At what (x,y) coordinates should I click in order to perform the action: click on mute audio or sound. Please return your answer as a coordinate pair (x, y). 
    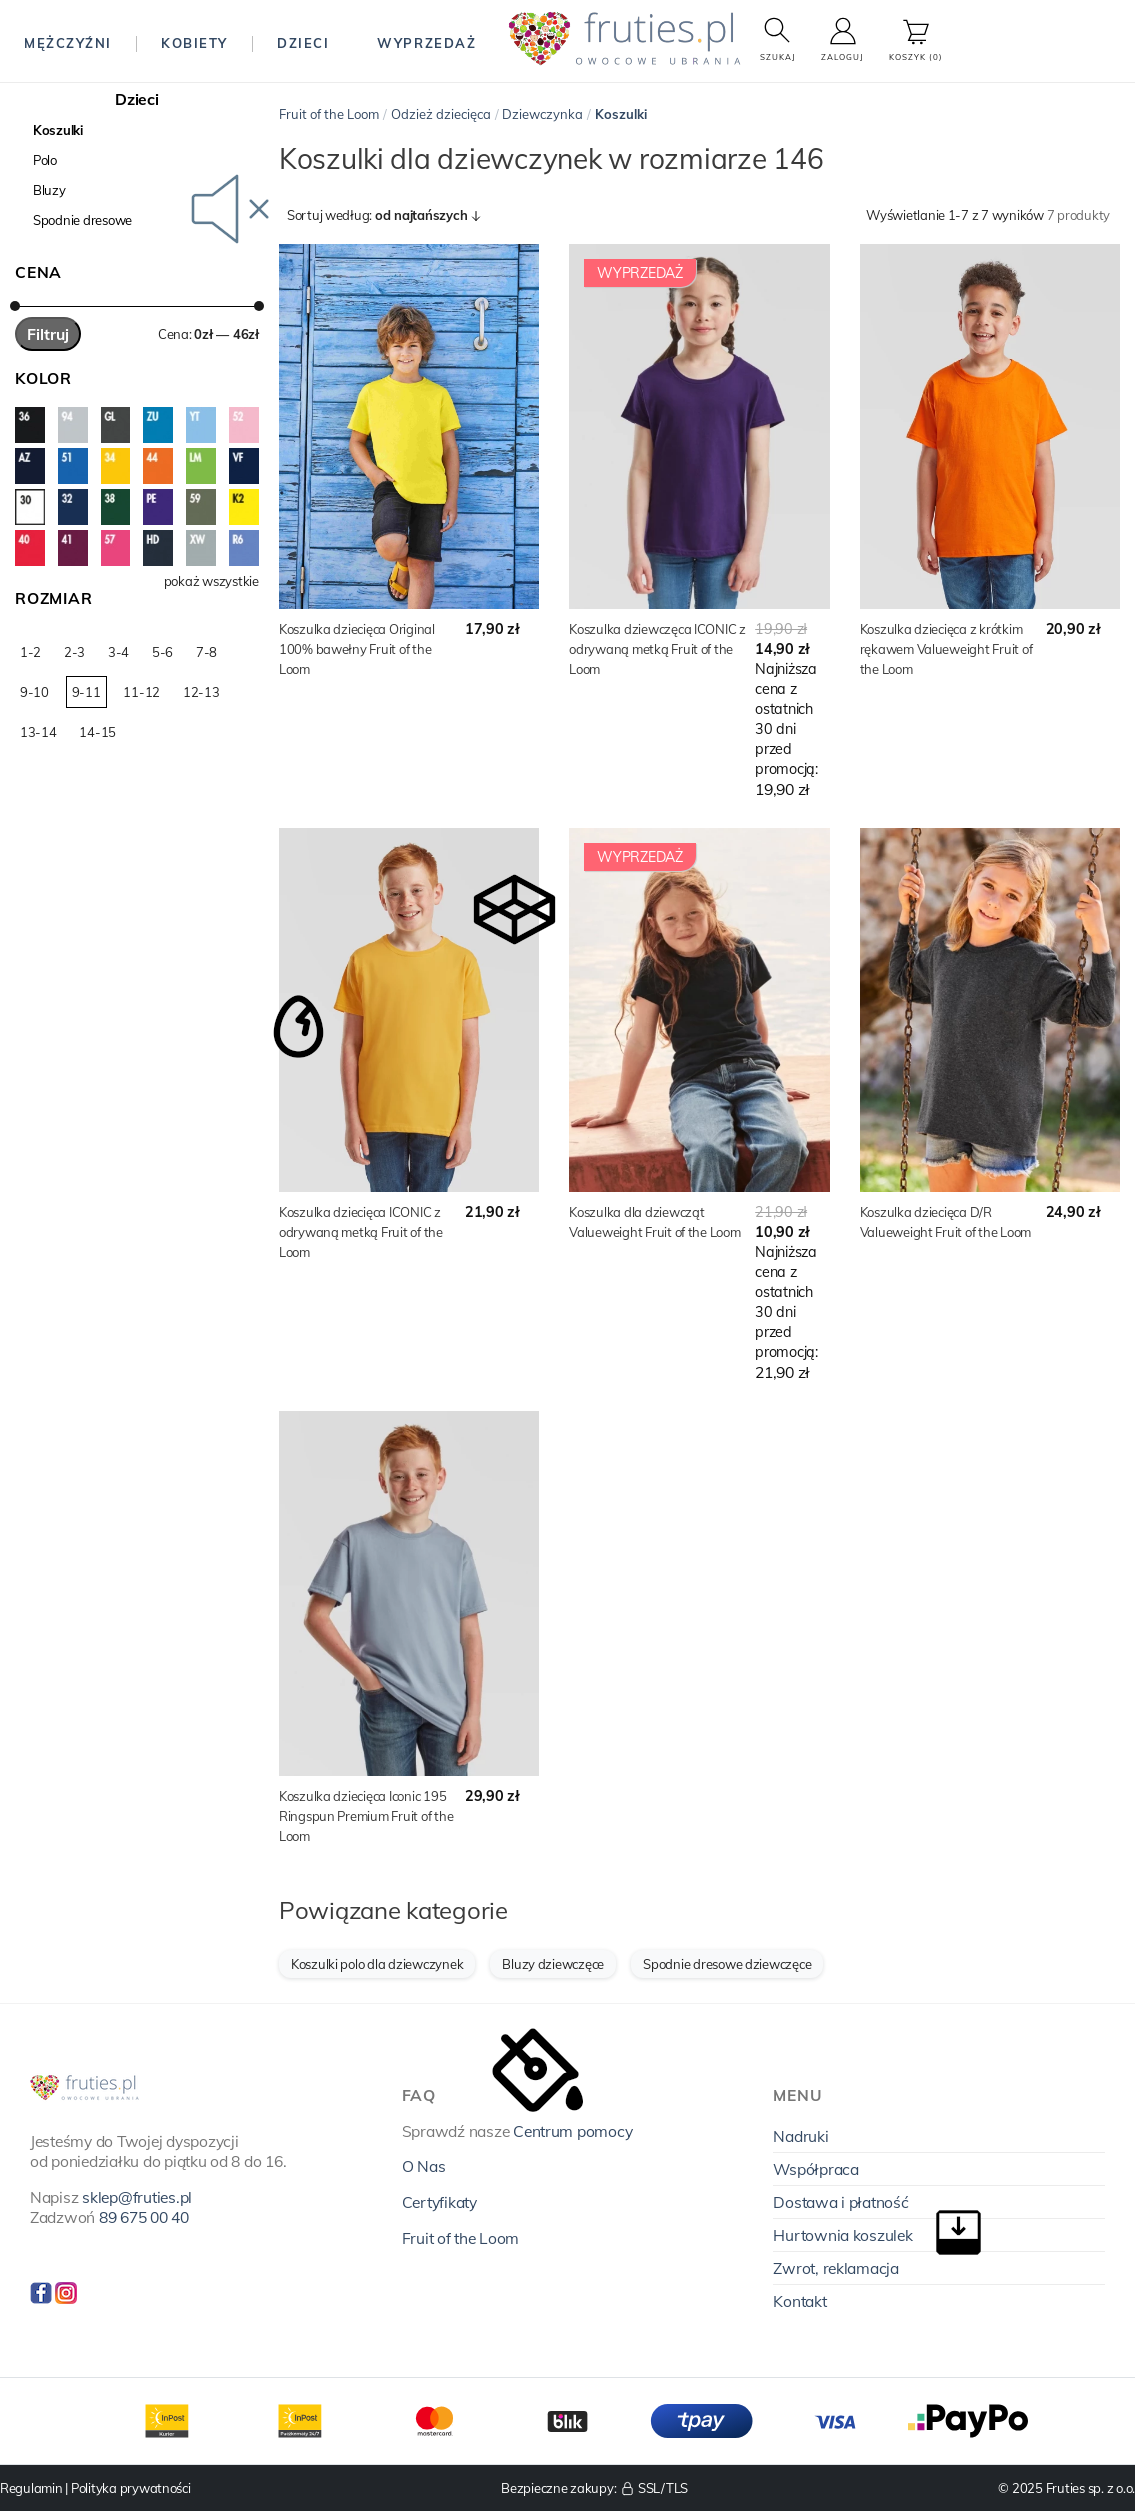
    Looking at the image, I should click on (226, 209).